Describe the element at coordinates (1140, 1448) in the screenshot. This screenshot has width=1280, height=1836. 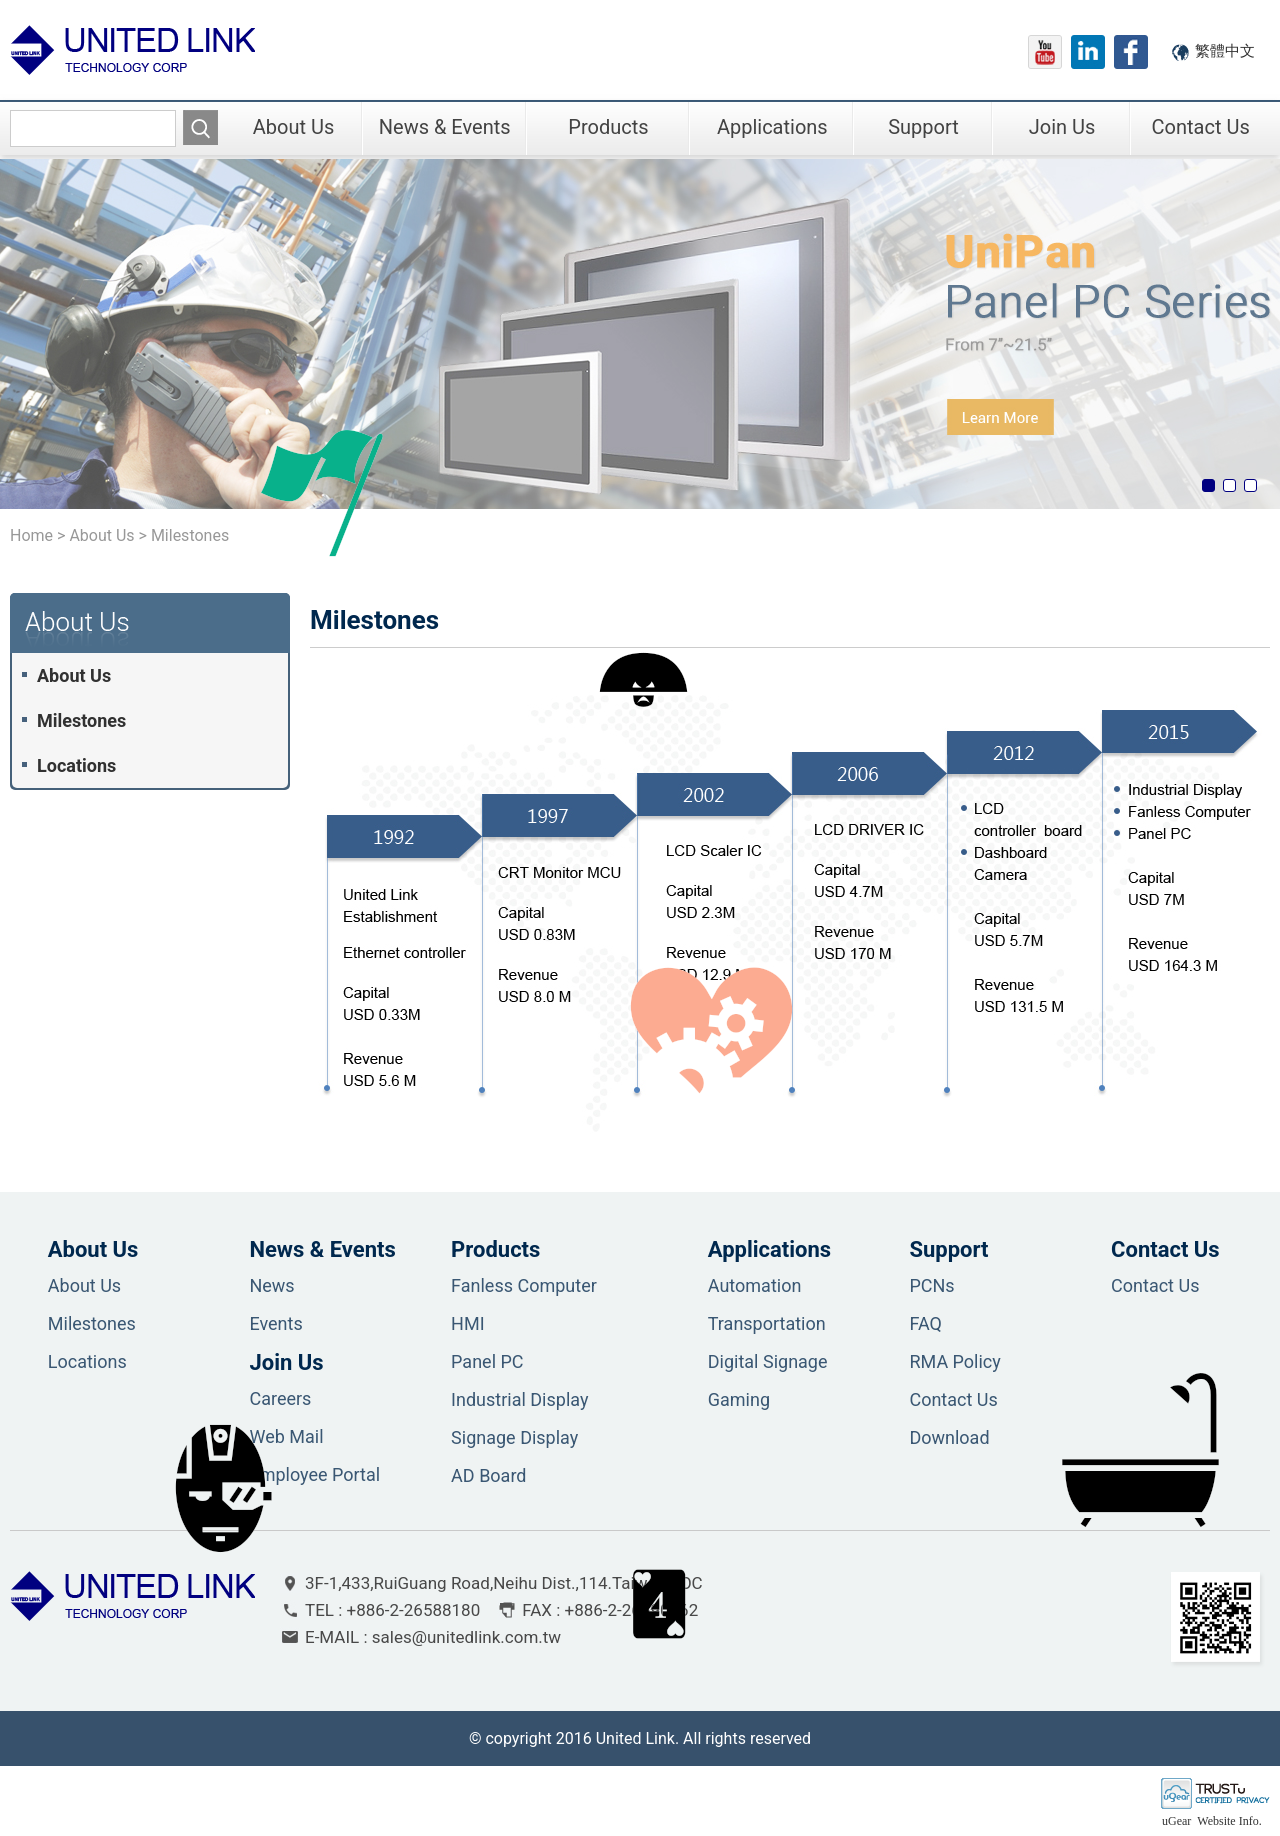
I see `indicates bathroom or bathing facilities` at that location.